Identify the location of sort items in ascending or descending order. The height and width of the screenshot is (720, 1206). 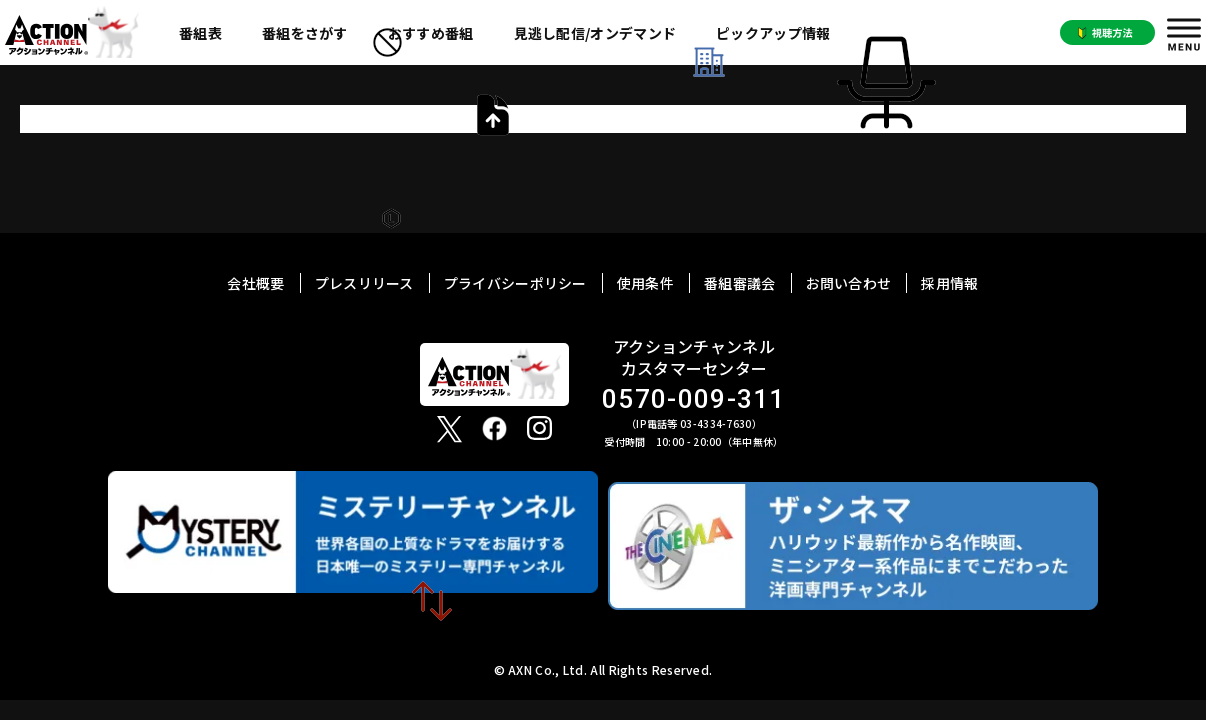
(432, 601).